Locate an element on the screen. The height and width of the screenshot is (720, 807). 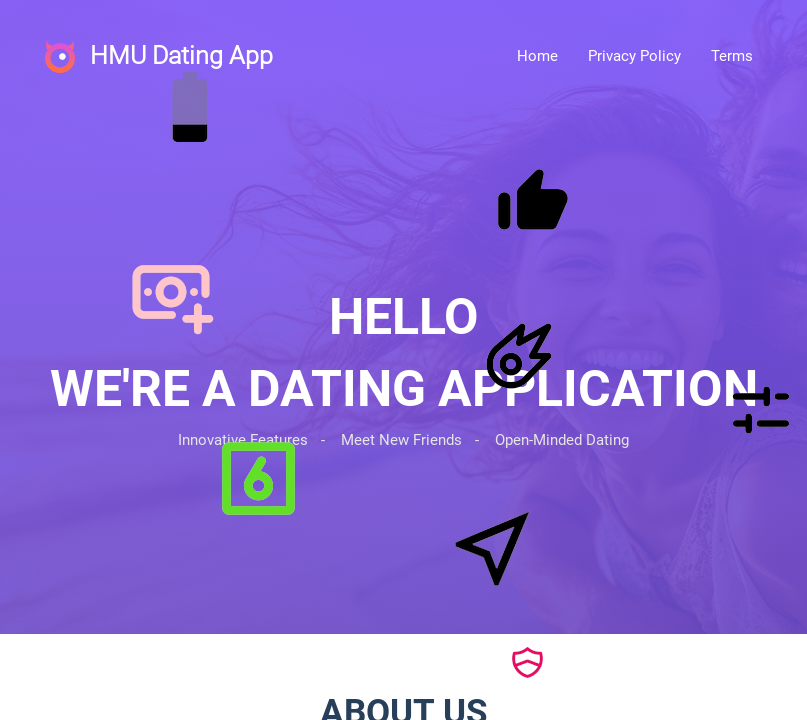
select or input the number six is located at coordinates (258, 478).